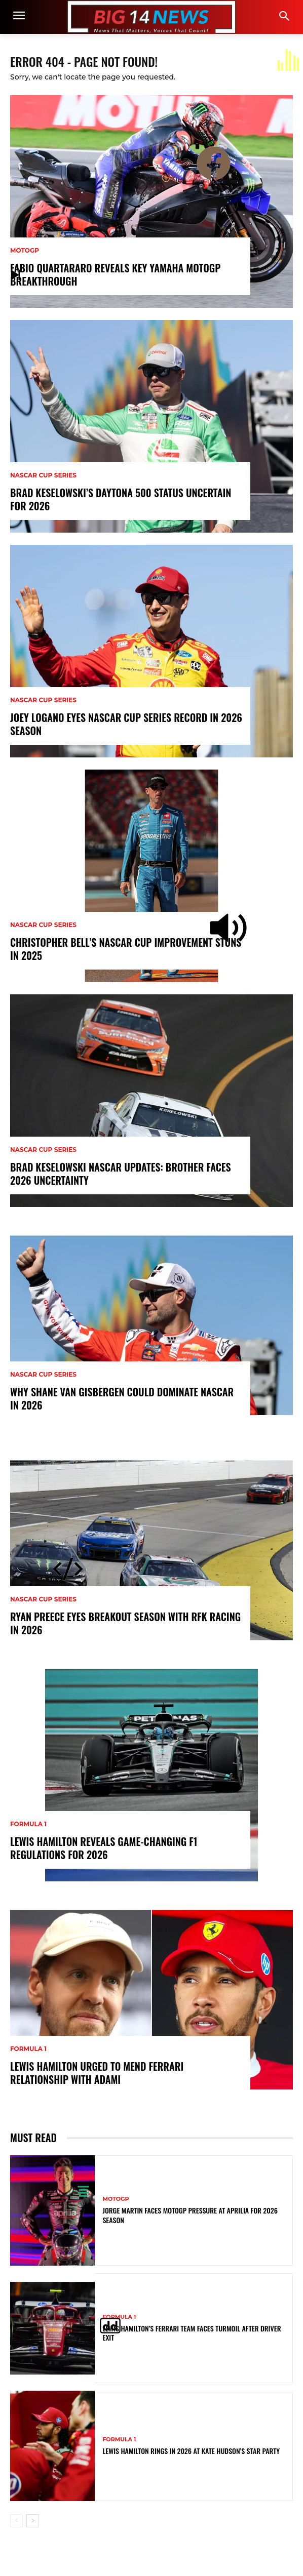 This screenshot has width=303, height=2576. What do you see at coordinates (289, 60) in the screenshot?
I see `view grouped bar chart data` at bounding box center [289, 60].